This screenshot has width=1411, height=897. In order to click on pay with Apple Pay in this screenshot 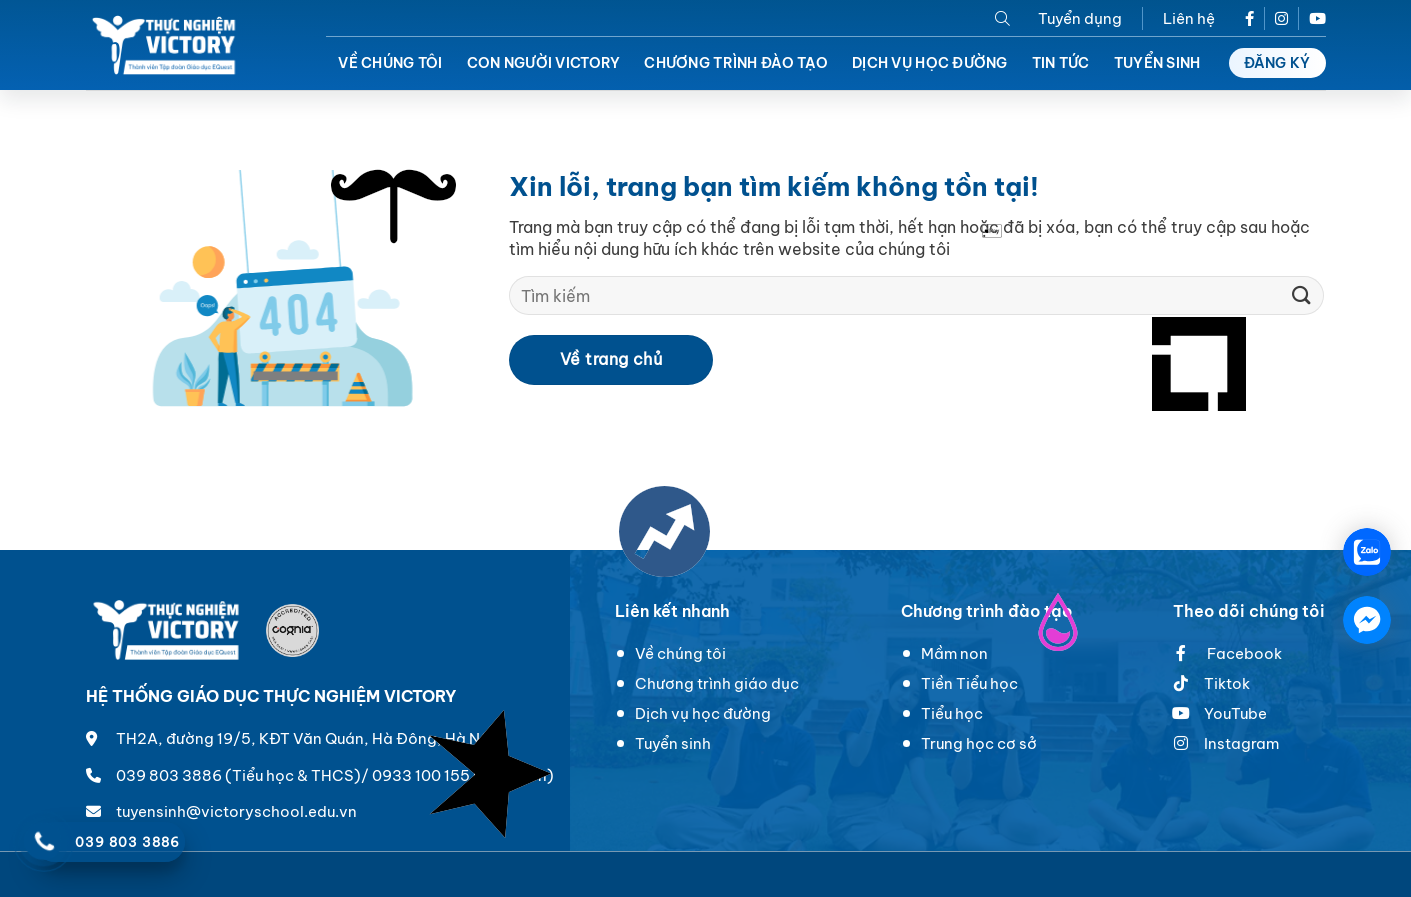, I will do `click(992, 231)`.